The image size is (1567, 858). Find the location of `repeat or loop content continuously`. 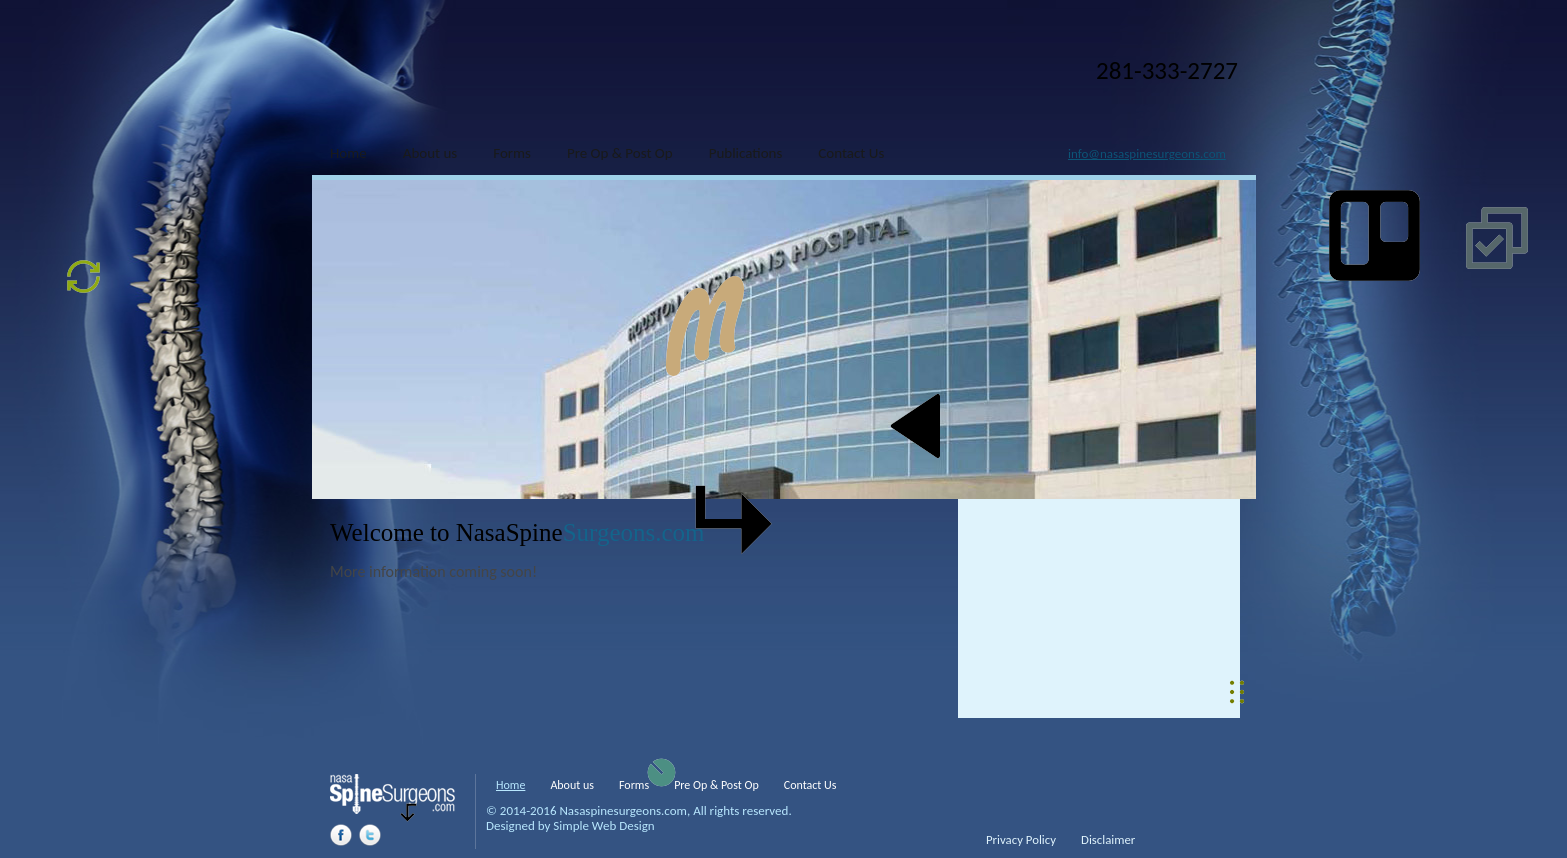

repeat or loop content continuously is located at coordinates (83, 276).